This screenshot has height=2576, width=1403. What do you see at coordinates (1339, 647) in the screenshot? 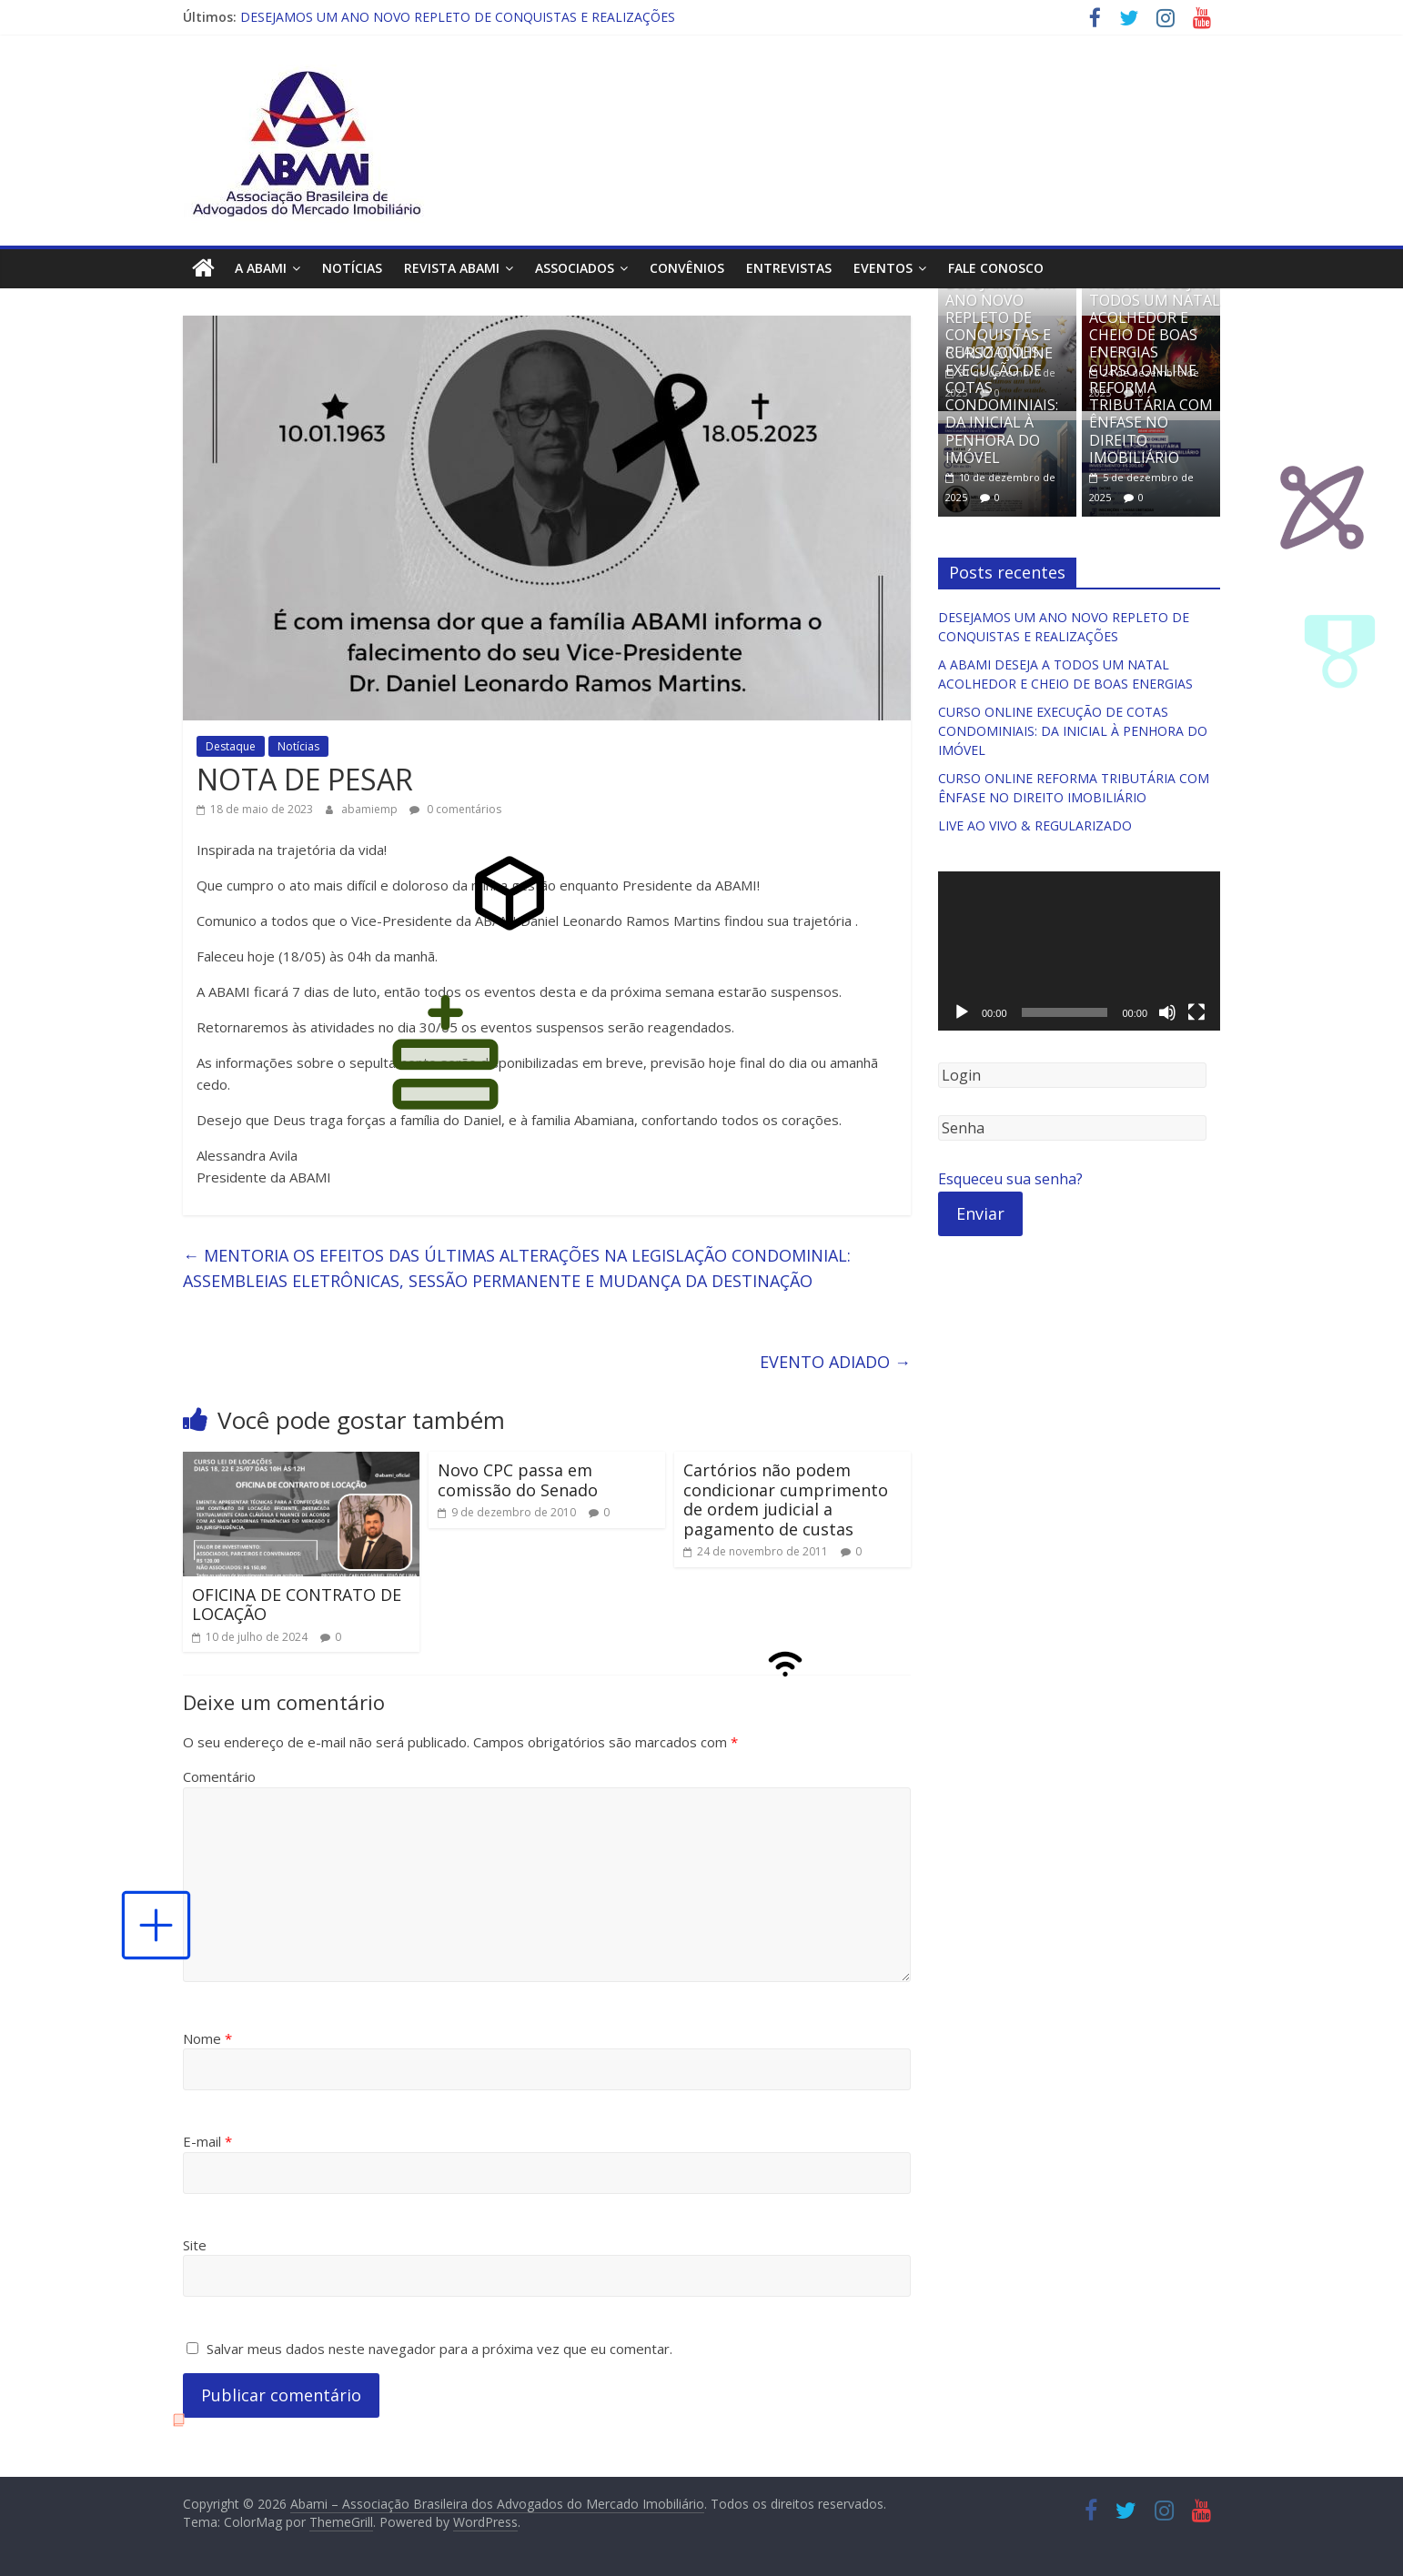
I see `view achievements or awards` at bounding box center [1339, 647].